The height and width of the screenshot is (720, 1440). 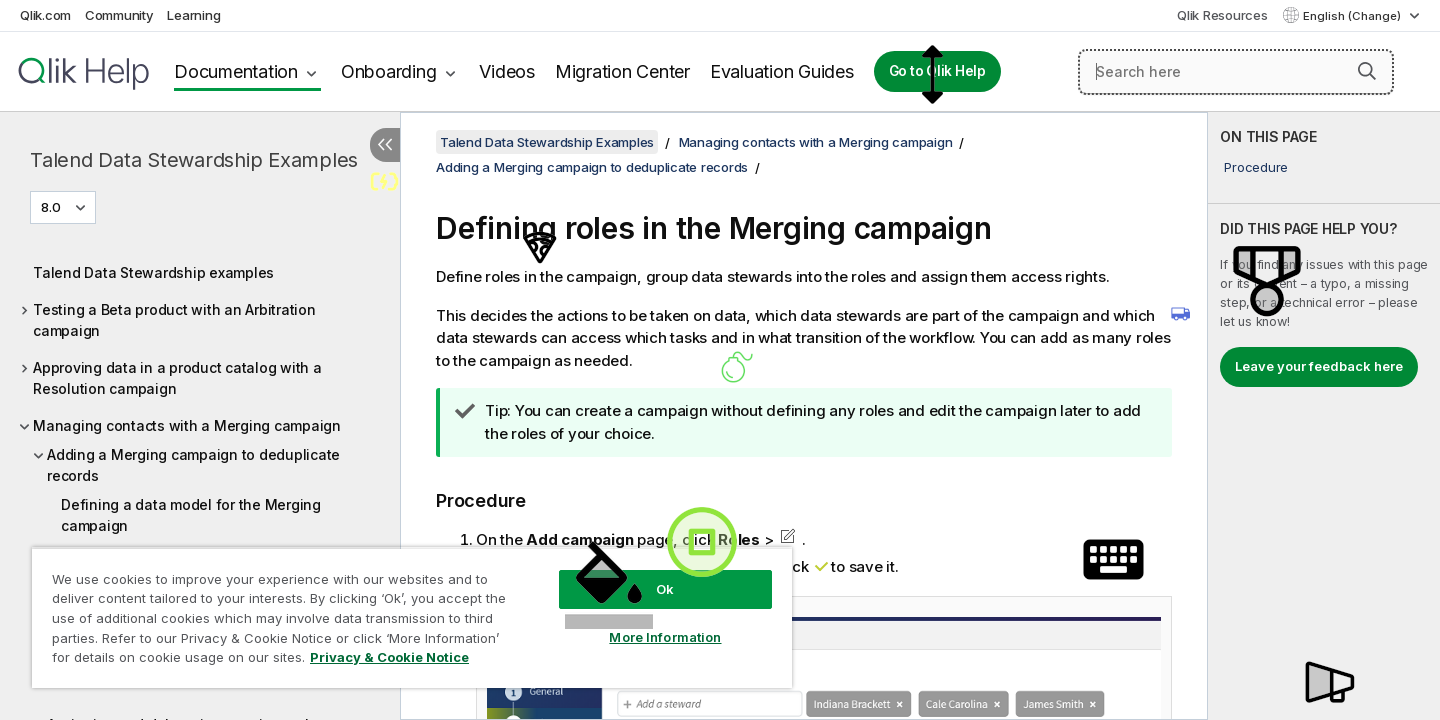 I want to click on indicates device is currently charging, so click(x=384, y=181).